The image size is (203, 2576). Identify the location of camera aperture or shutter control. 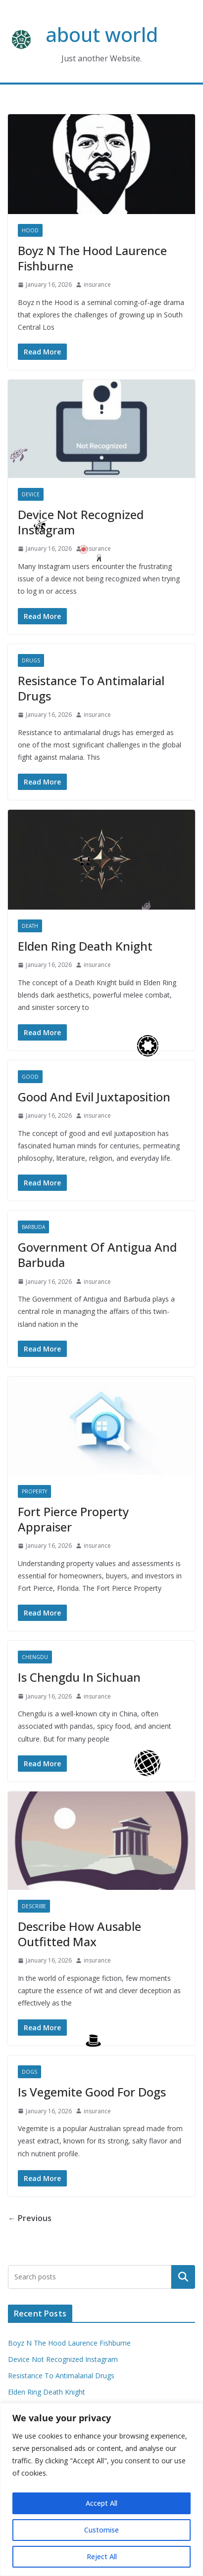
(83, 549).